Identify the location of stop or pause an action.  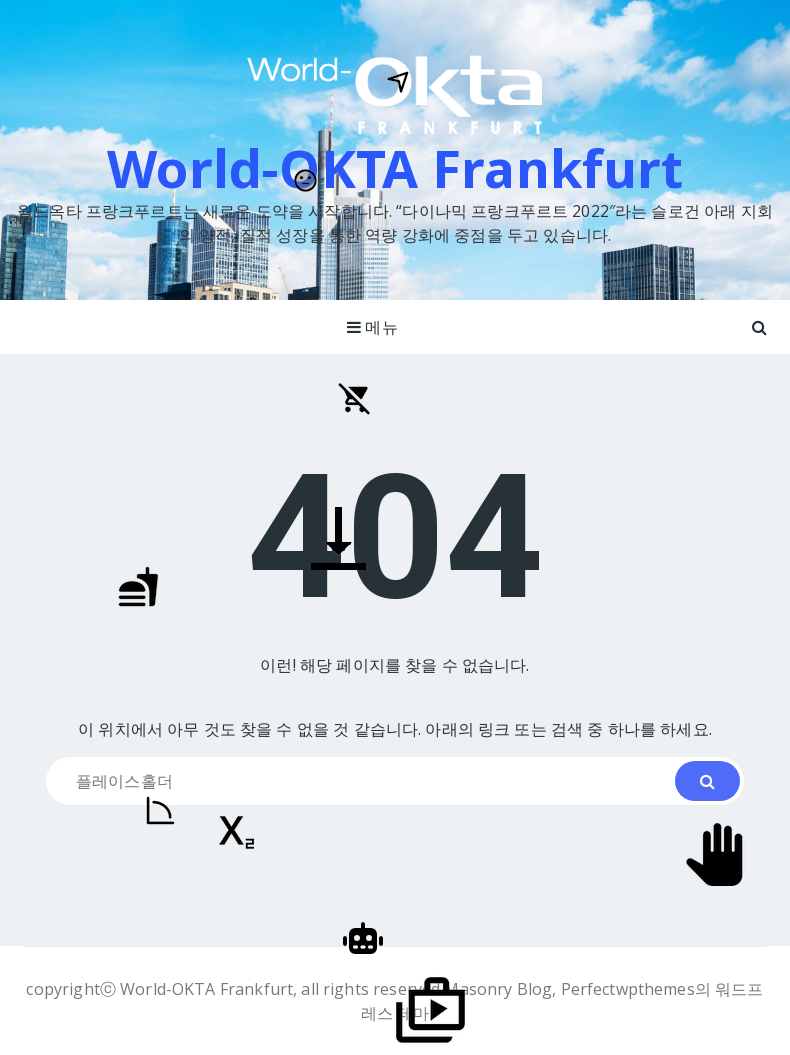
(713, 854).